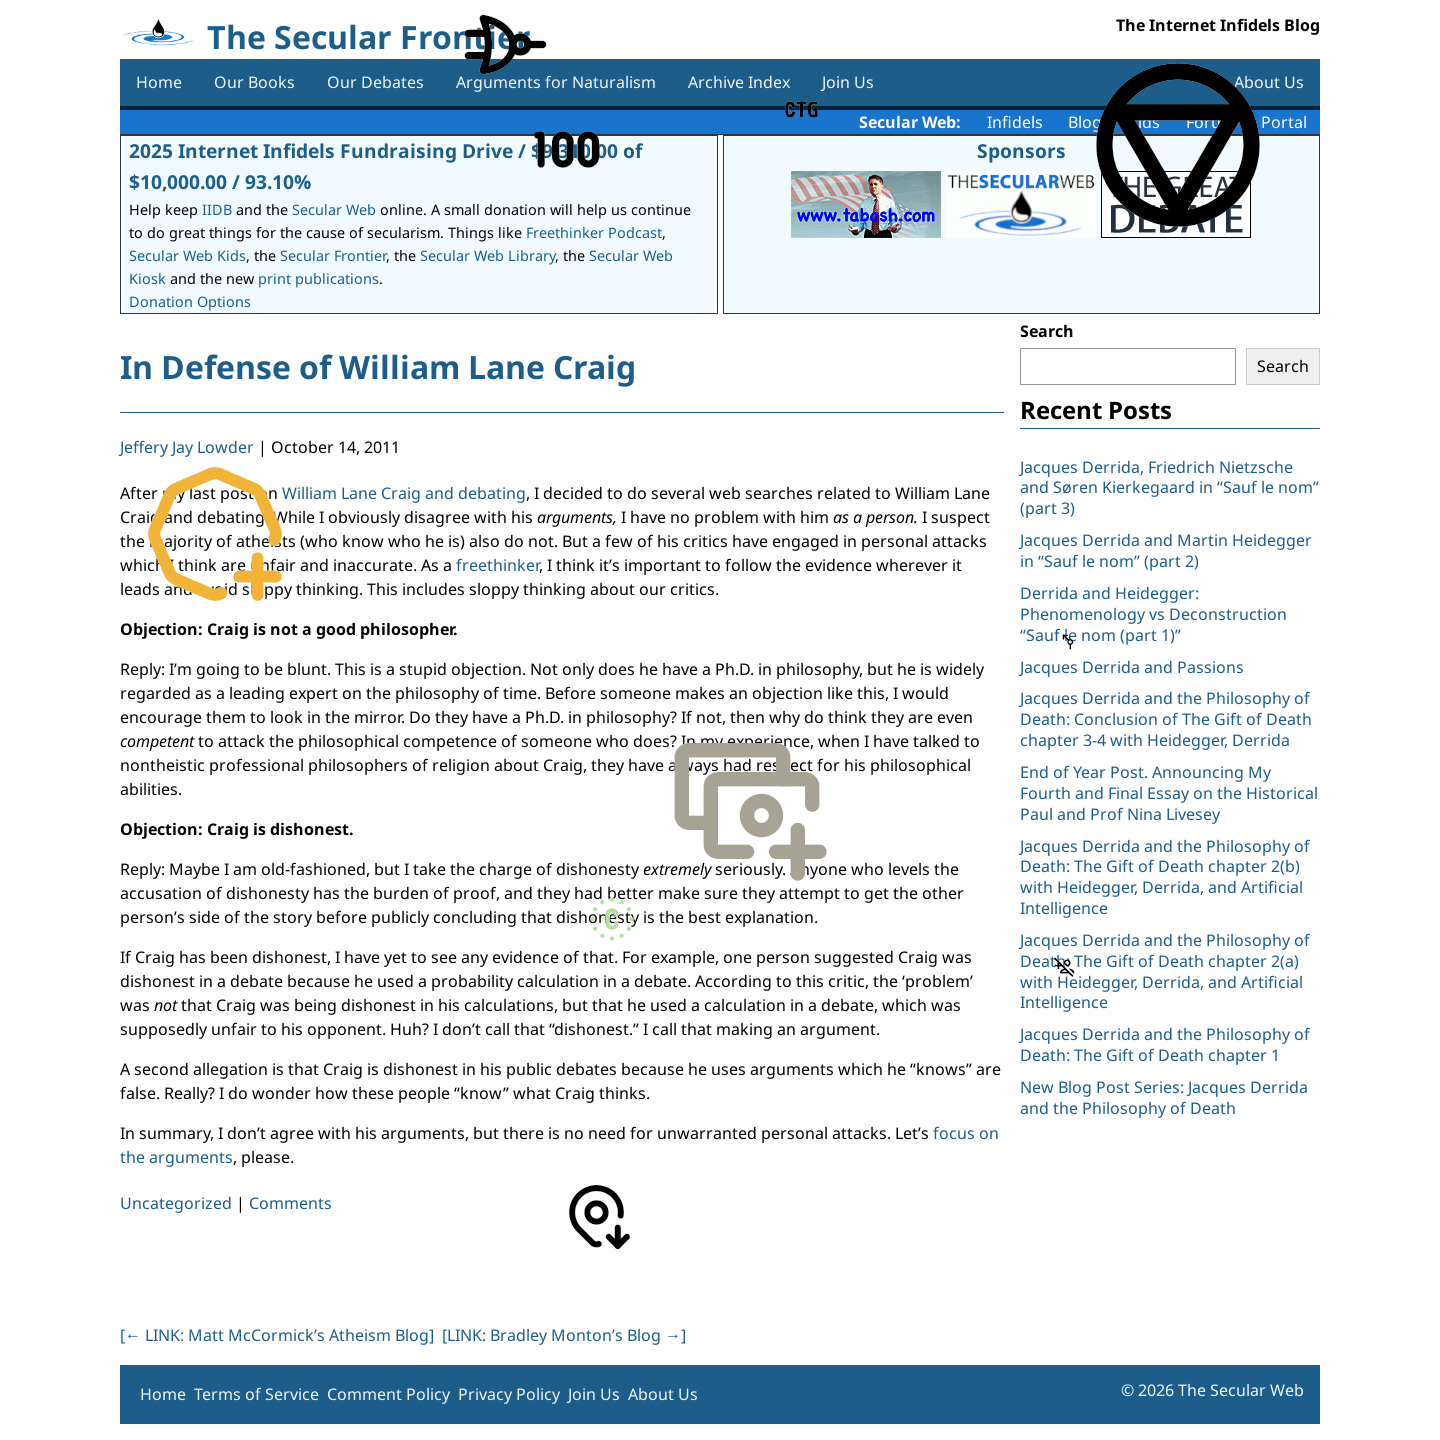 The width and height of the screenshot is (1440, 1440). Describe the element at coordinates (505, 44) in the screenshot. I see `NOR logic gate symbol for circuit diagrams` at that location.